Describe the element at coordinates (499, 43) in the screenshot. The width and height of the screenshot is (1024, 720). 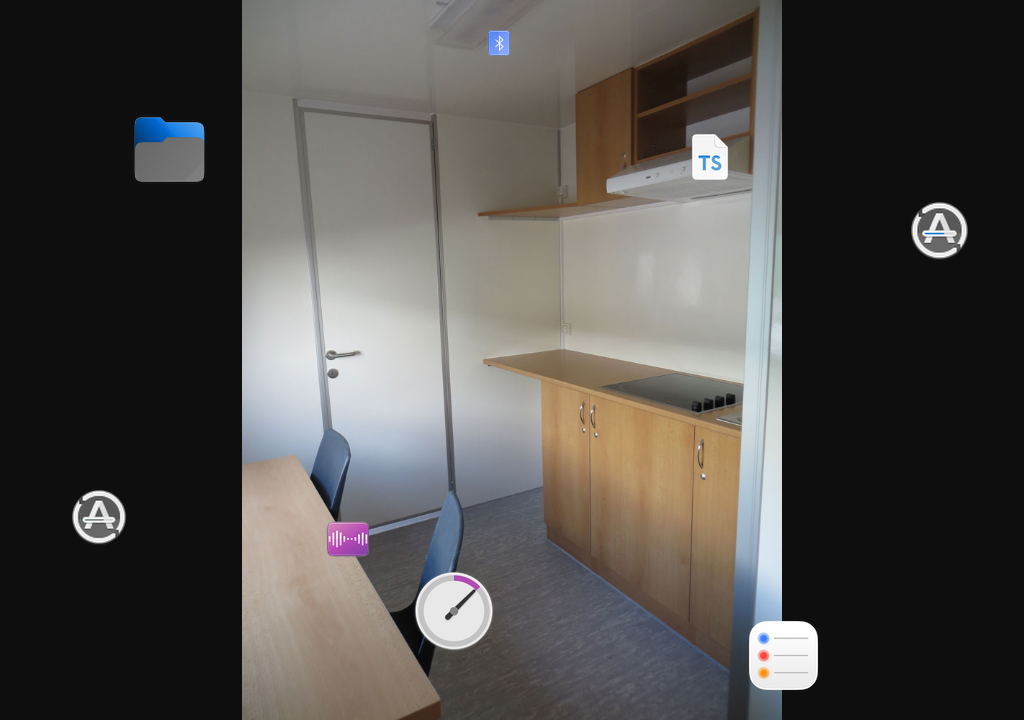
I see `open bluetooth settings` at that location.